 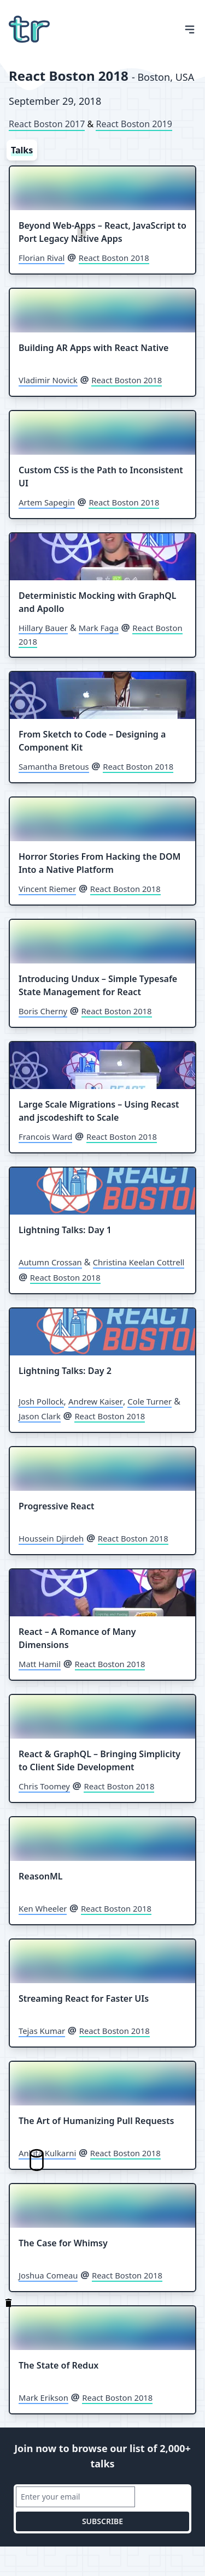 What do you see at coordinates (37, 2160) in the screenshot?
I see `represents a database or data storage` at bounding box center [37, 2160].